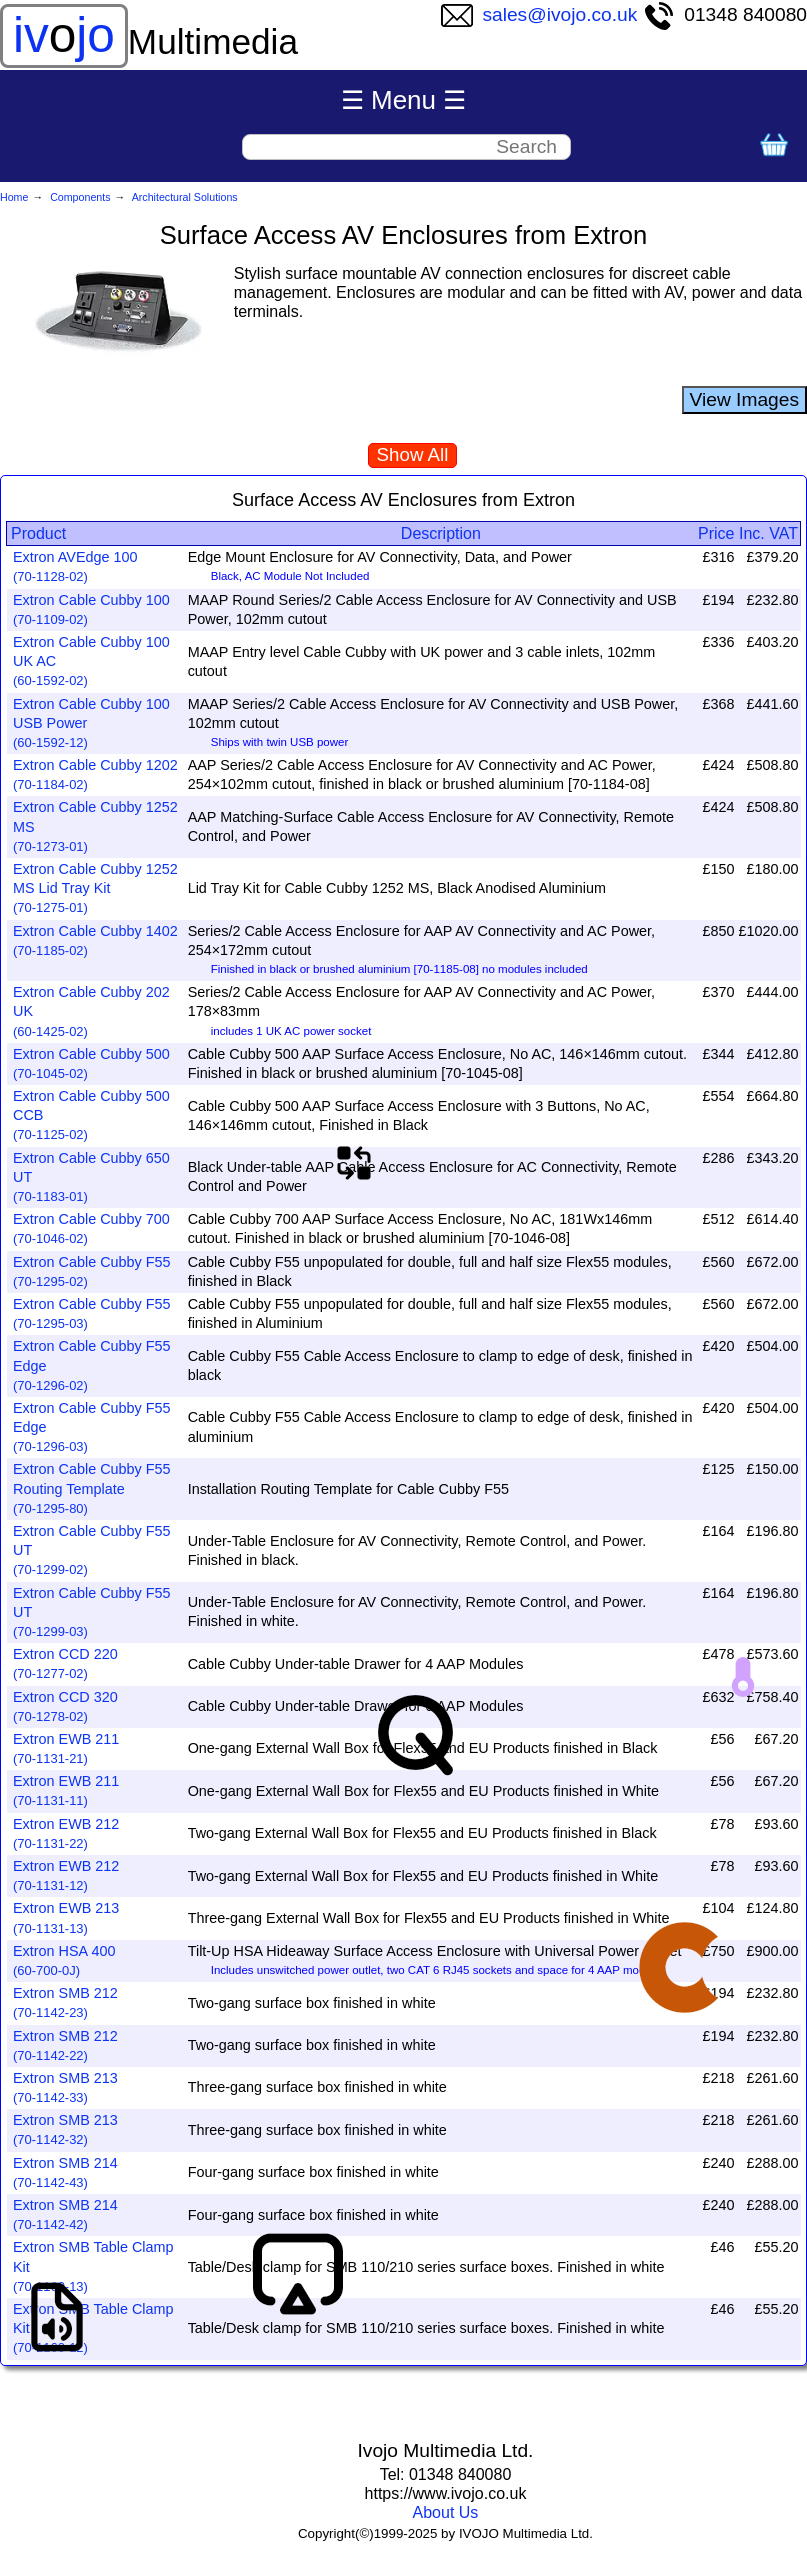  I want to click on replace or swap selected items, so click(354, 1163).